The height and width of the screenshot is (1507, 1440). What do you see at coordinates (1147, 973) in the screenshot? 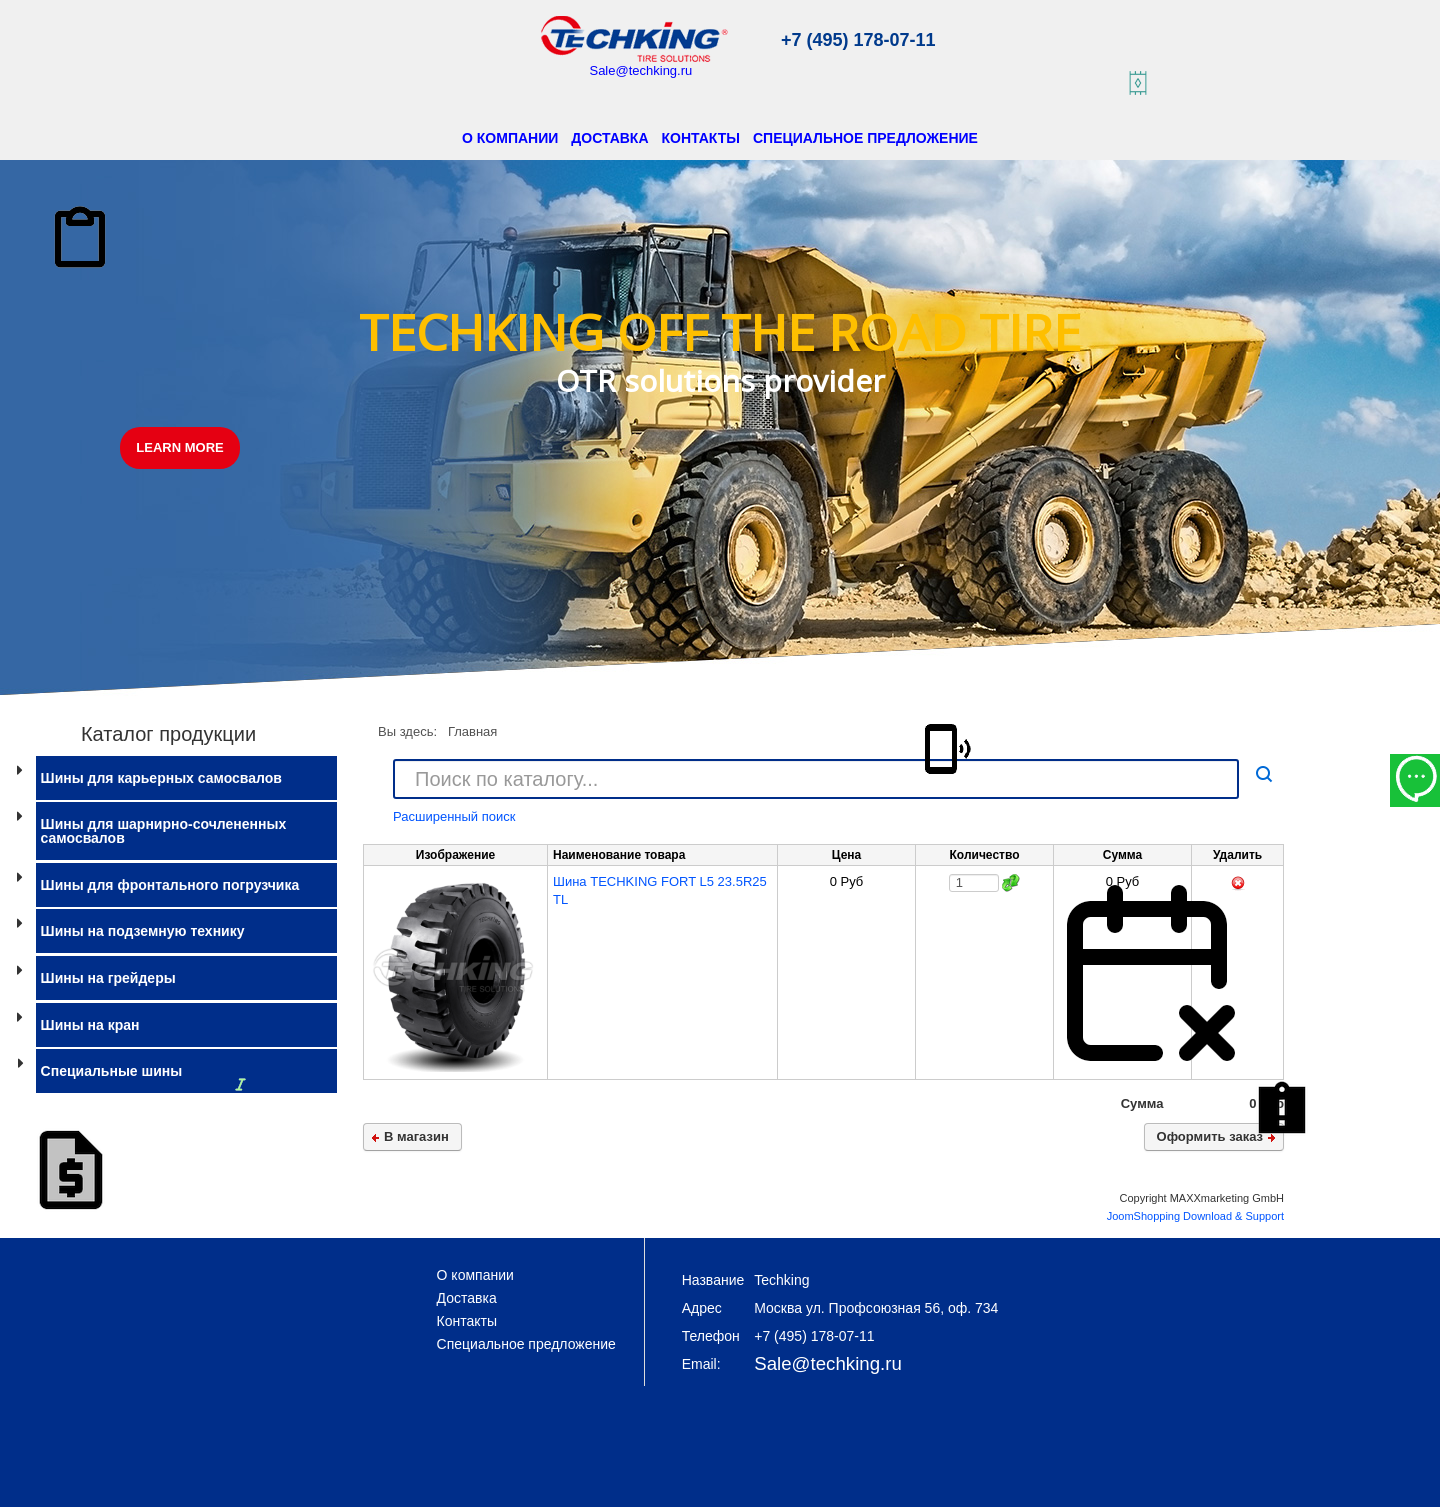
I see `cancel or delete a scheduled event` at bounding box center [1147, 973].